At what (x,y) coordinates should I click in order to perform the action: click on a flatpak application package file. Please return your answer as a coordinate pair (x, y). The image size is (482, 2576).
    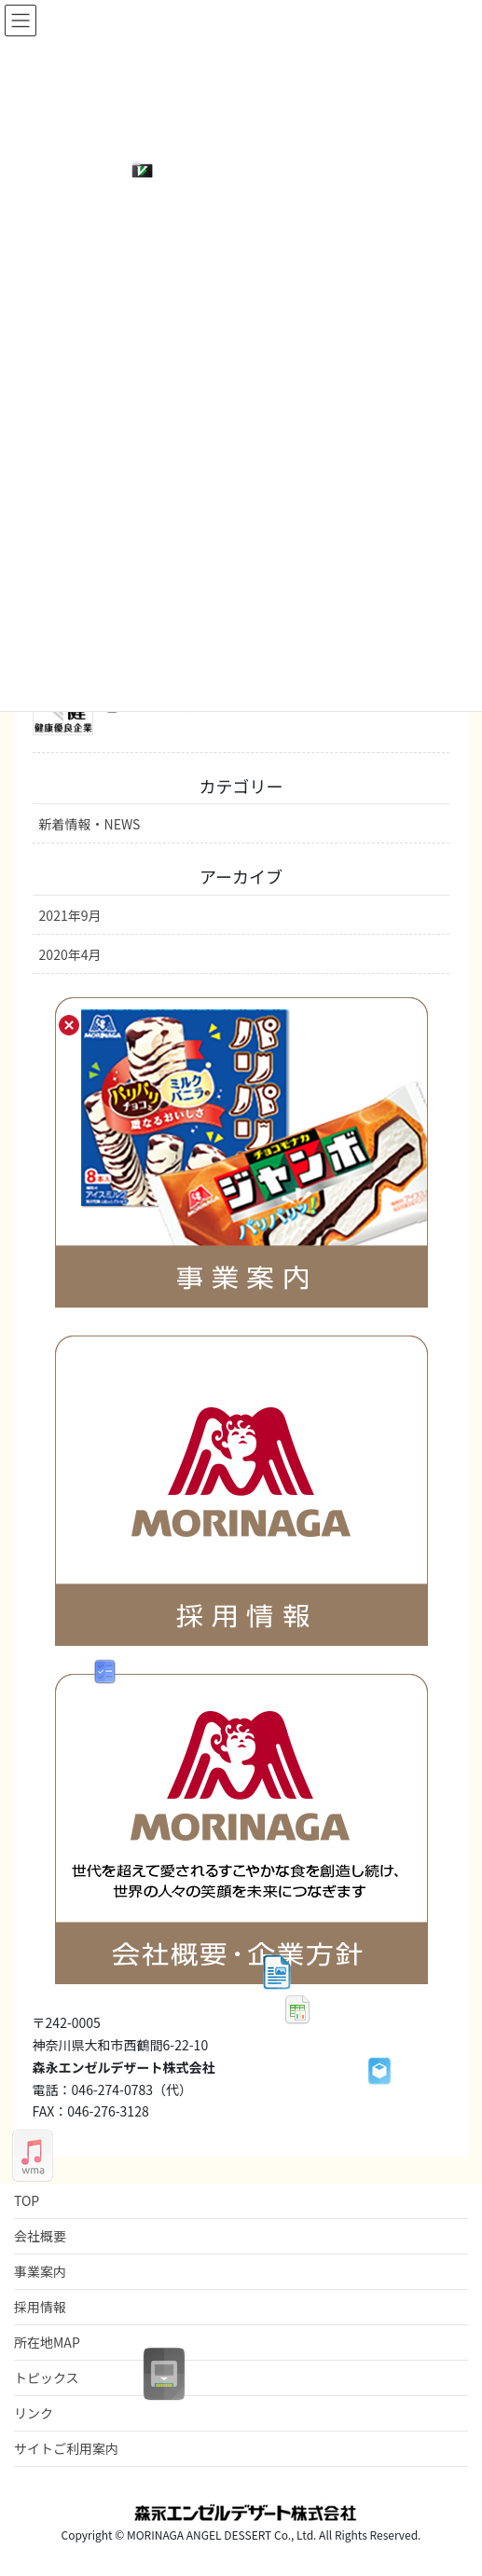
    Looking at the image, I should click on (379, 2071).